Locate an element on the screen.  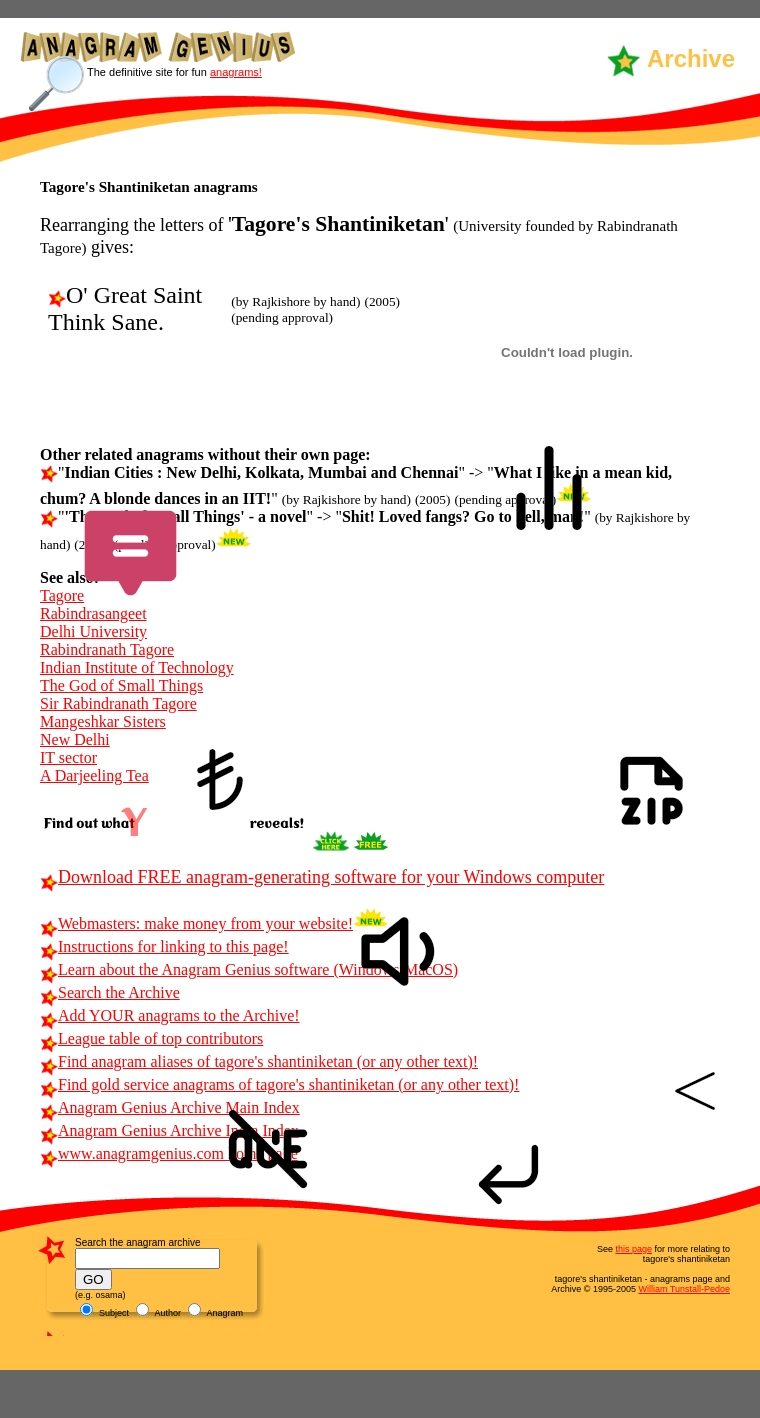
view or select Turkish lira currency is located at coordinates (221, 779).